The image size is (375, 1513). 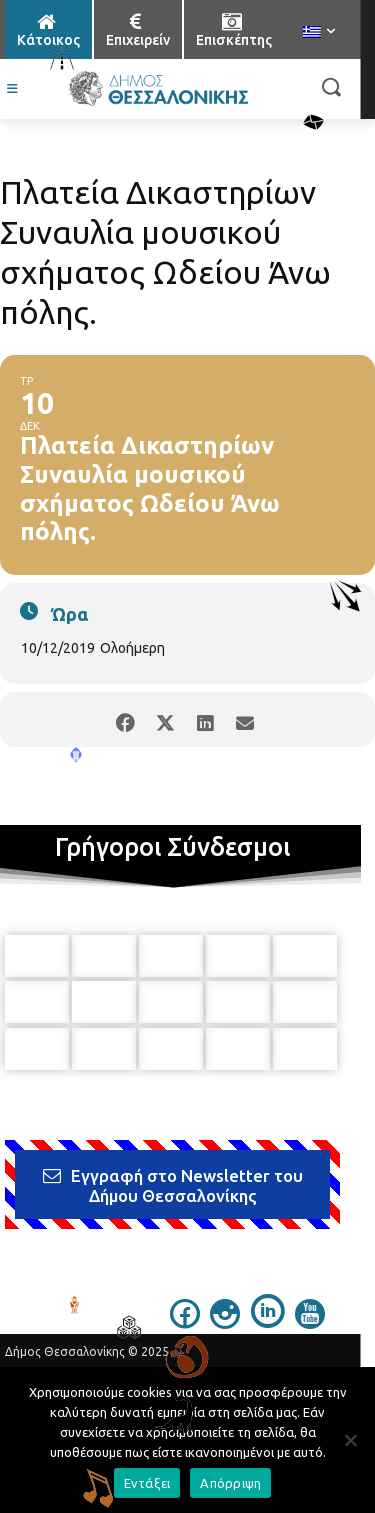 I want to click on indicates theft or pickpocketing in a game, so click(x=187, y=1357).